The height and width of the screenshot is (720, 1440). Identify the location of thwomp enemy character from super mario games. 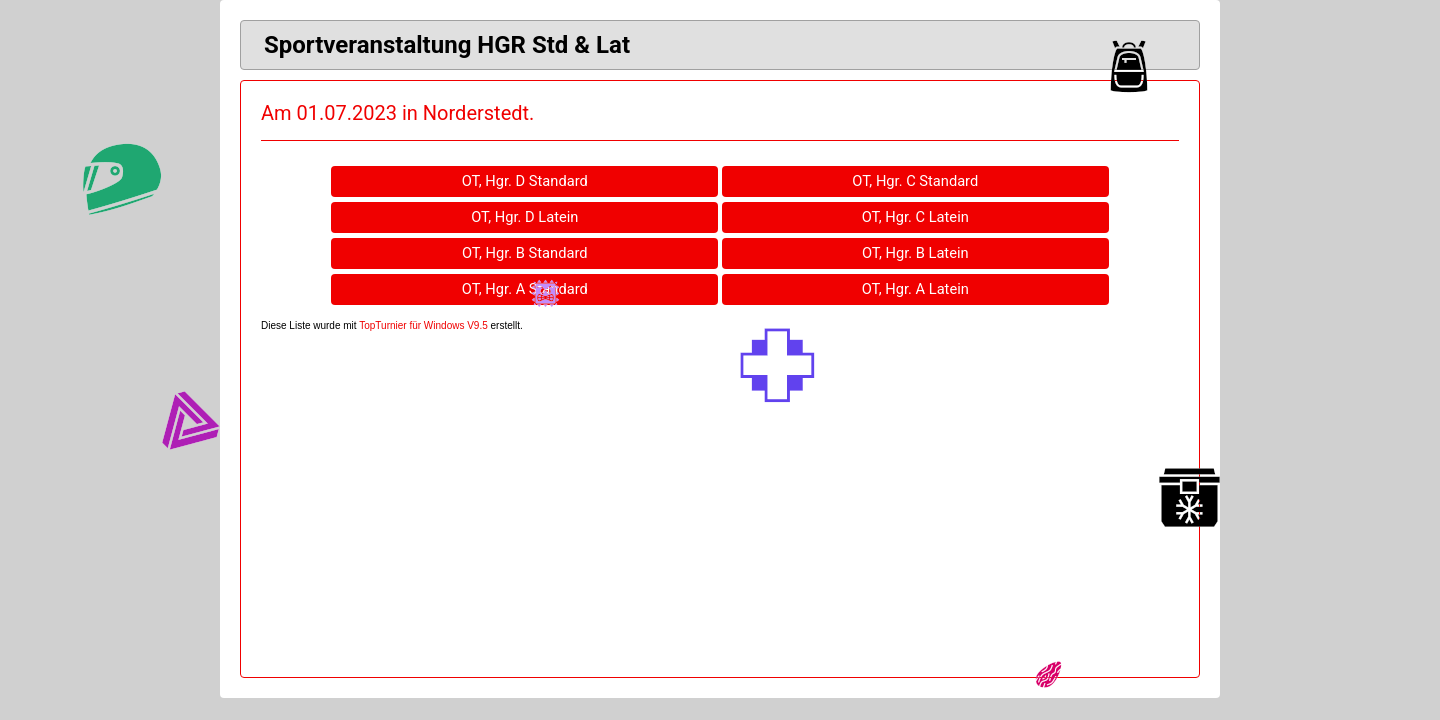
(545, 293).